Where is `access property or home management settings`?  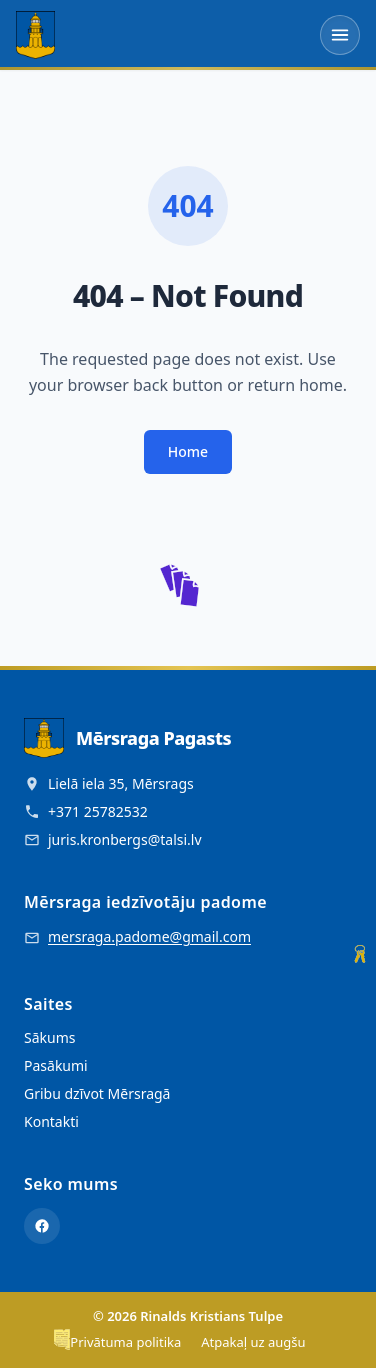 access property or home management settings is located at coordinates (360, 954).